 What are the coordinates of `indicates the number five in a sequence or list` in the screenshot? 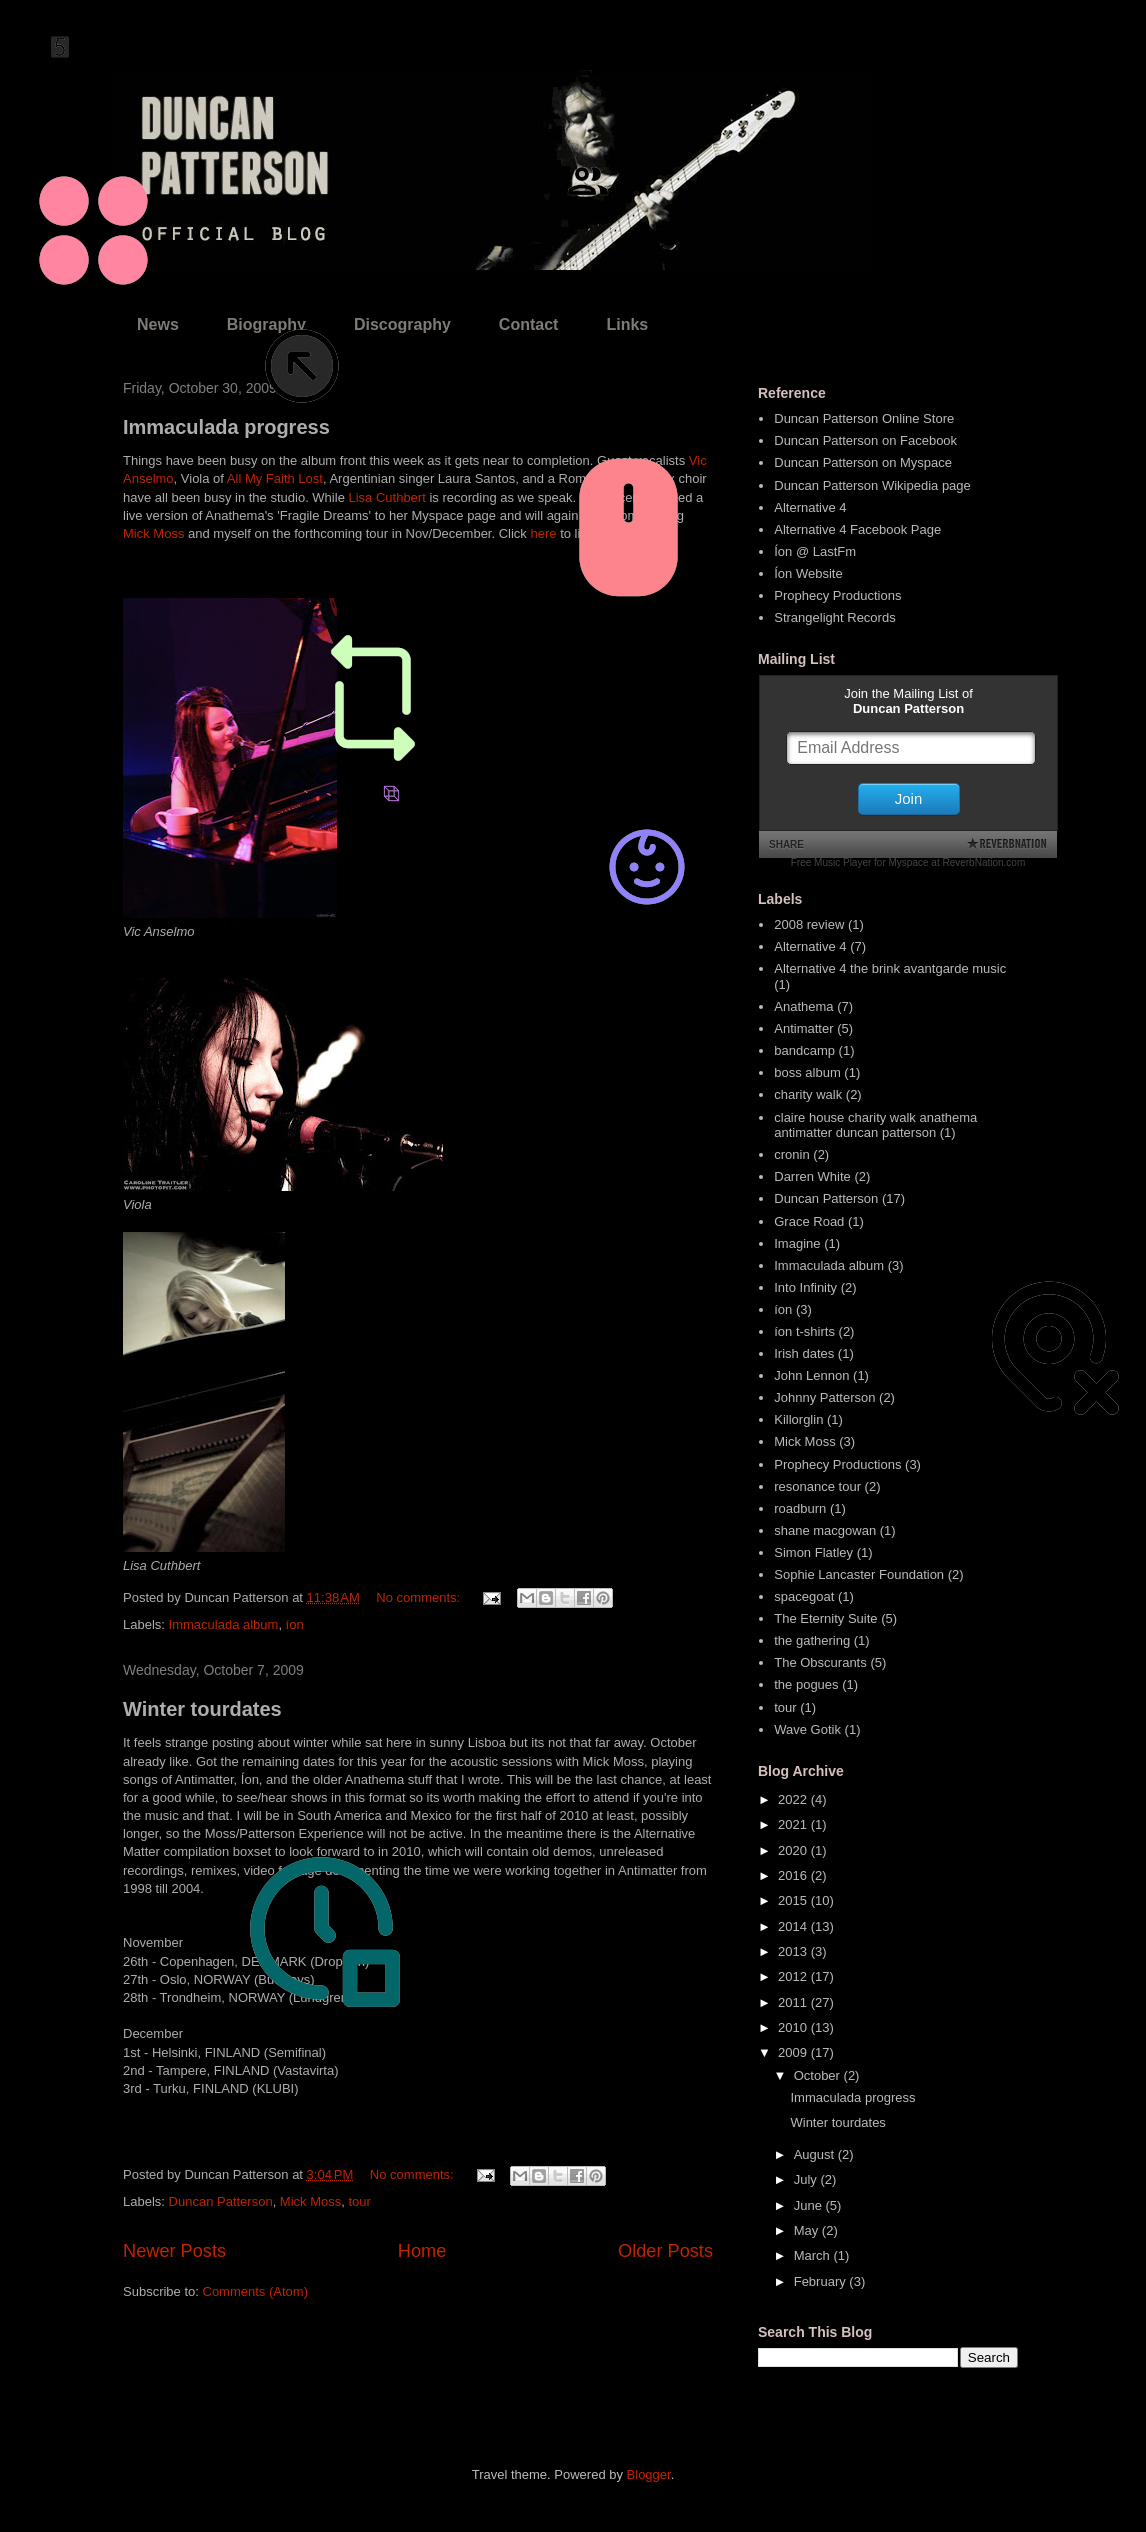 It's located at (60, 47).